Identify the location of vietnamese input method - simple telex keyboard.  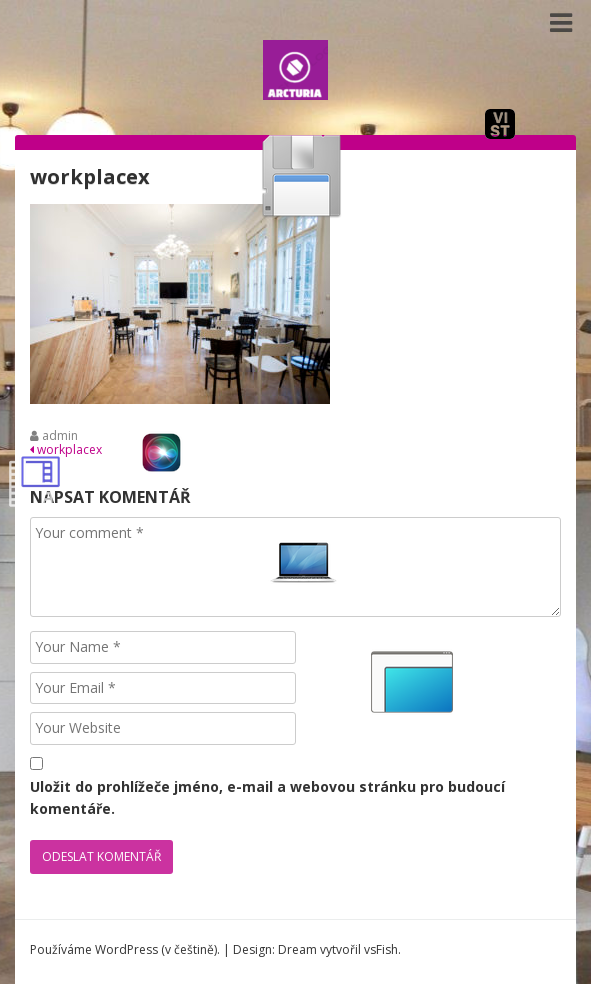
(500, 124).